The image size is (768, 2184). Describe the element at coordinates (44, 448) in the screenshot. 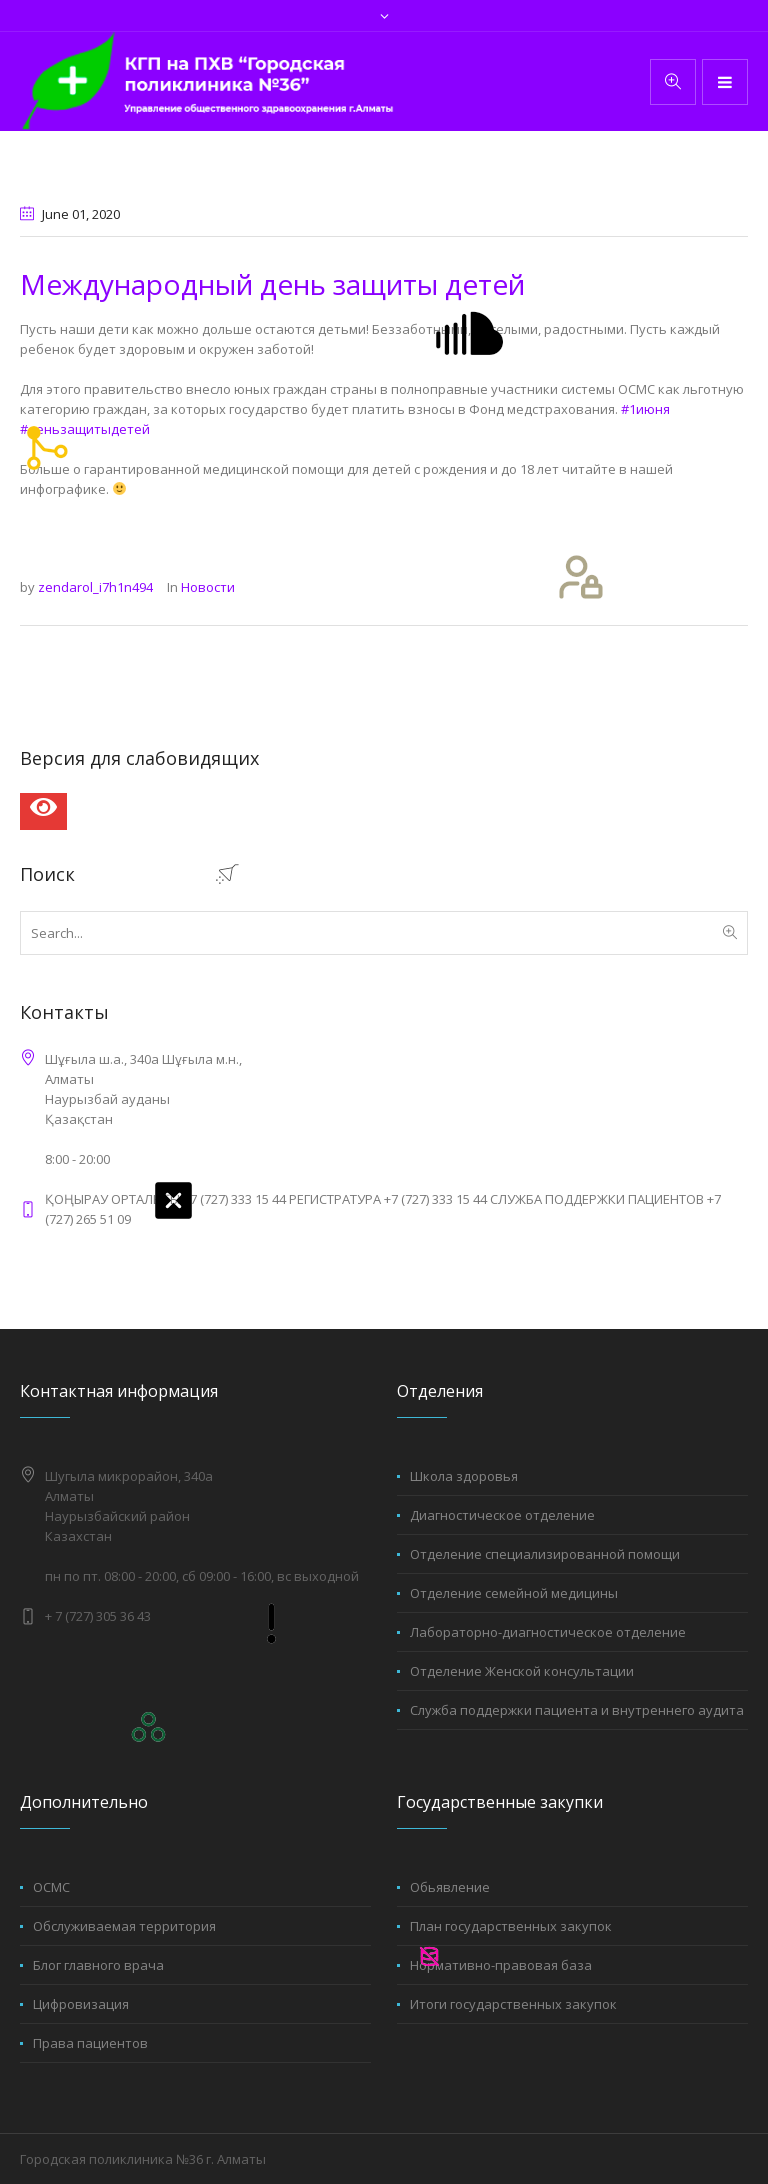

I see `merge branches in version control` at that location.